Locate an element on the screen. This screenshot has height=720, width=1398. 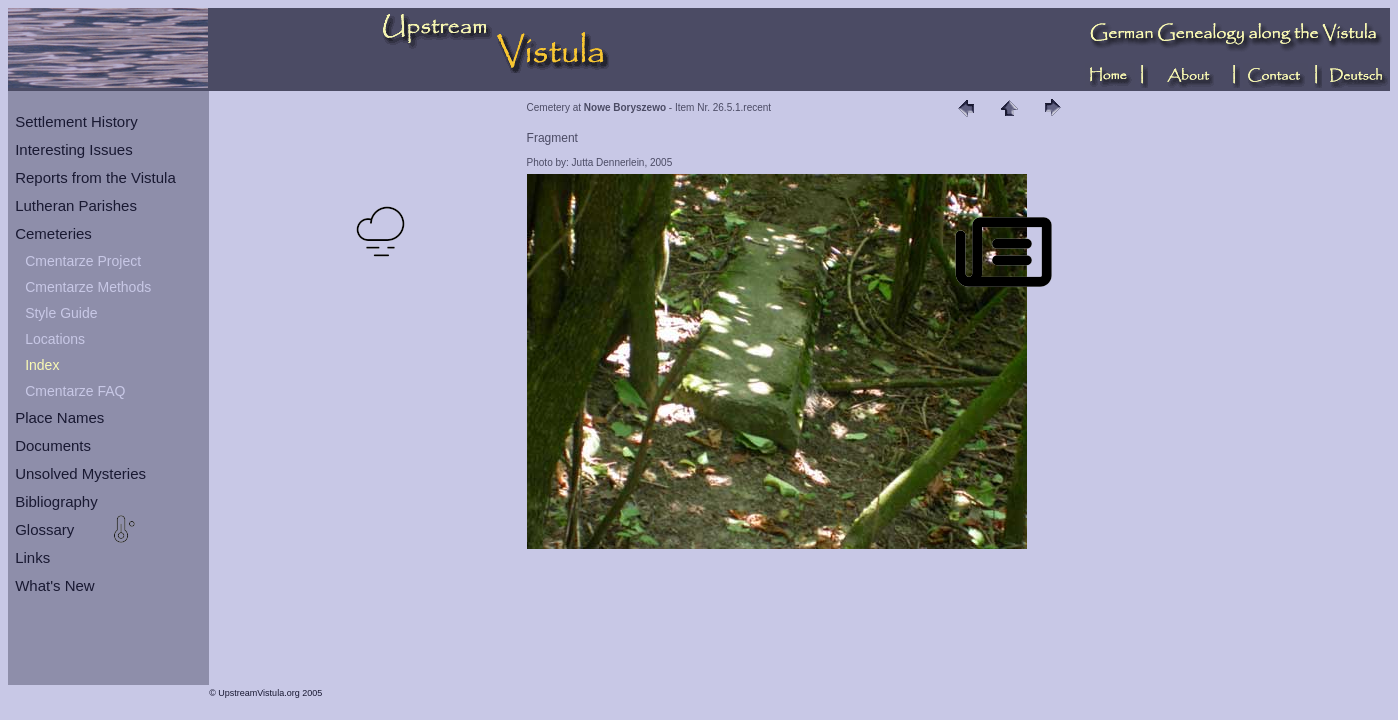
indicates foggy weather conditions is located at coordinates (380, 230).